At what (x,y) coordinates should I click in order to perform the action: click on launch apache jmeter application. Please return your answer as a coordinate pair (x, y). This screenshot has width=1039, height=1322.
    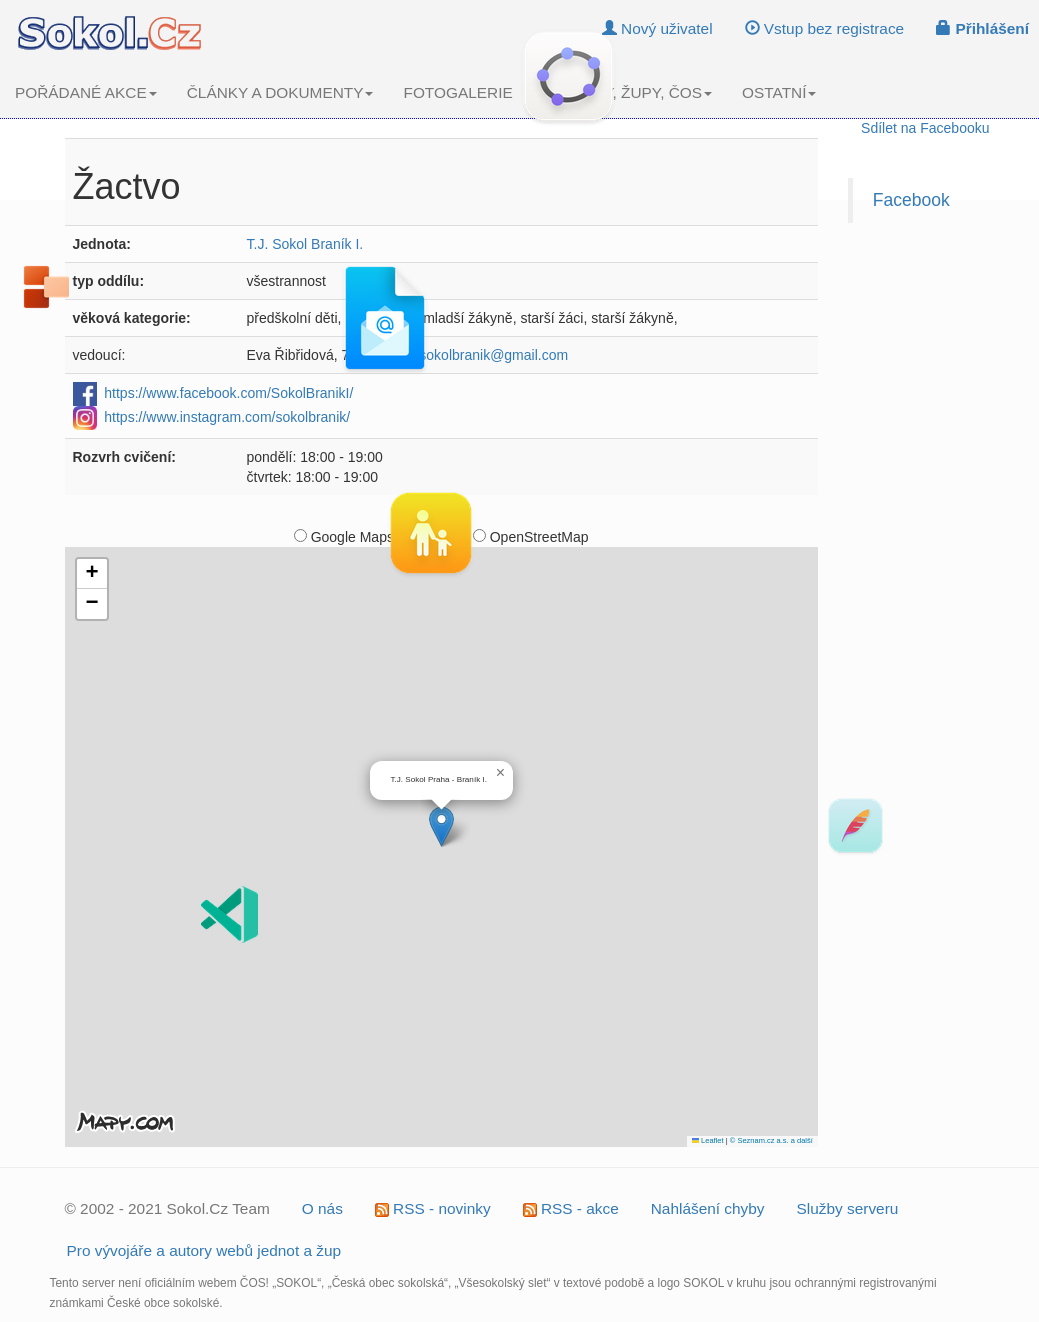
    Looking at the image, I should click on (855, 825).